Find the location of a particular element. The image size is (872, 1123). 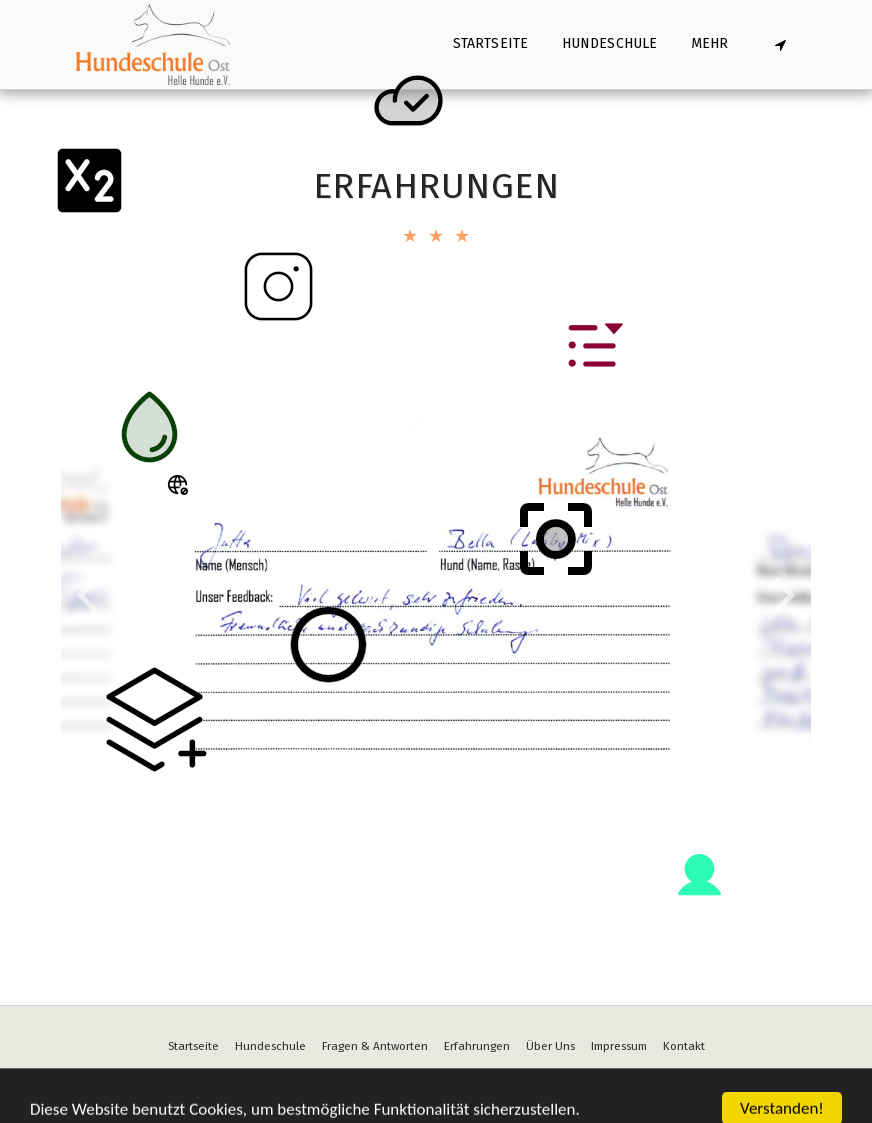

add a new layer to the stack is located at coordinates (154, 719).